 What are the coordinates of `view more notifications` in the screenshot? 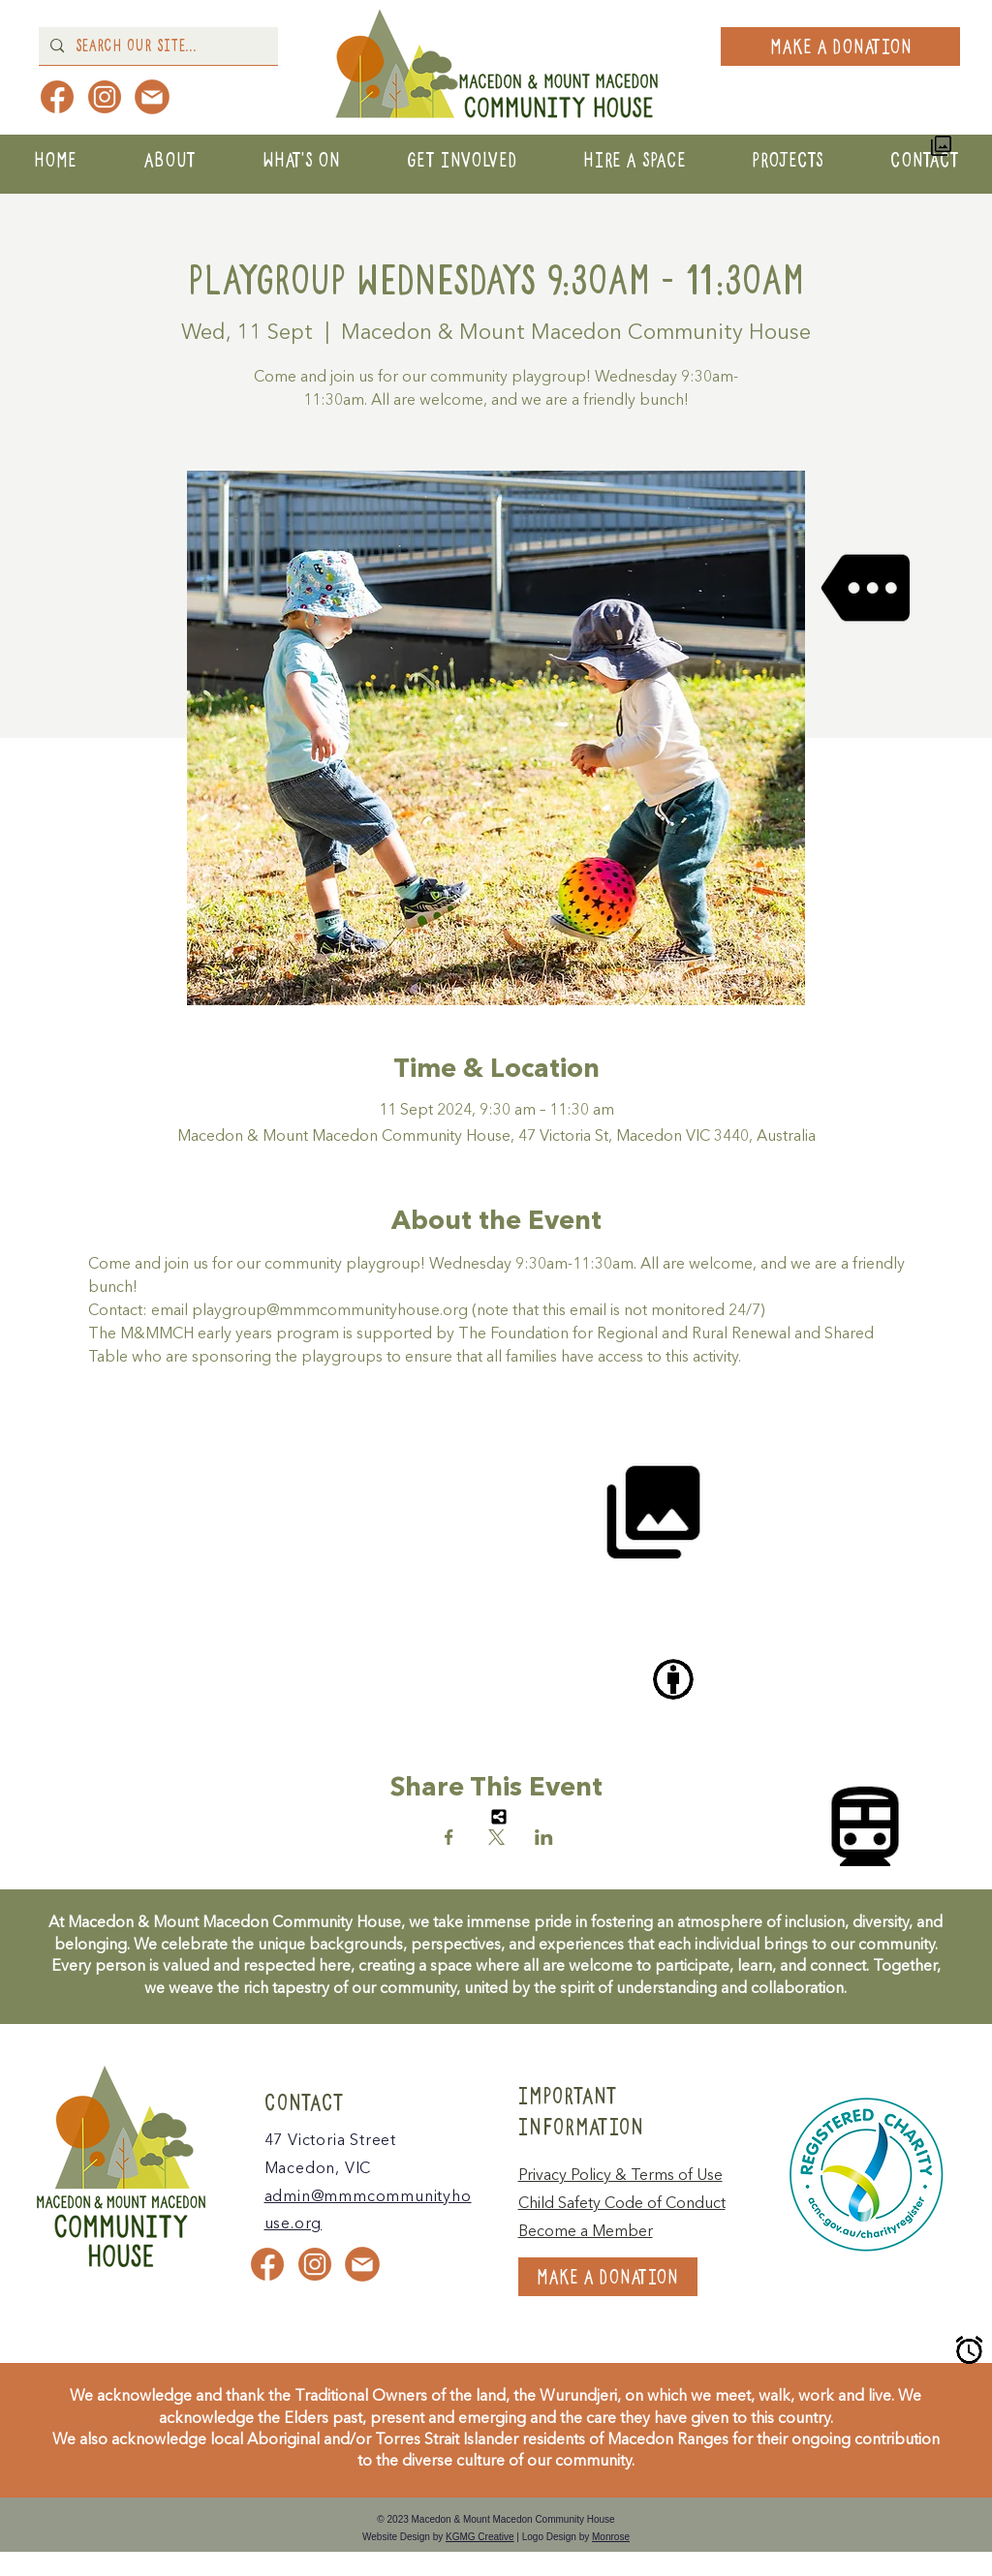 It's located at (865, 588).